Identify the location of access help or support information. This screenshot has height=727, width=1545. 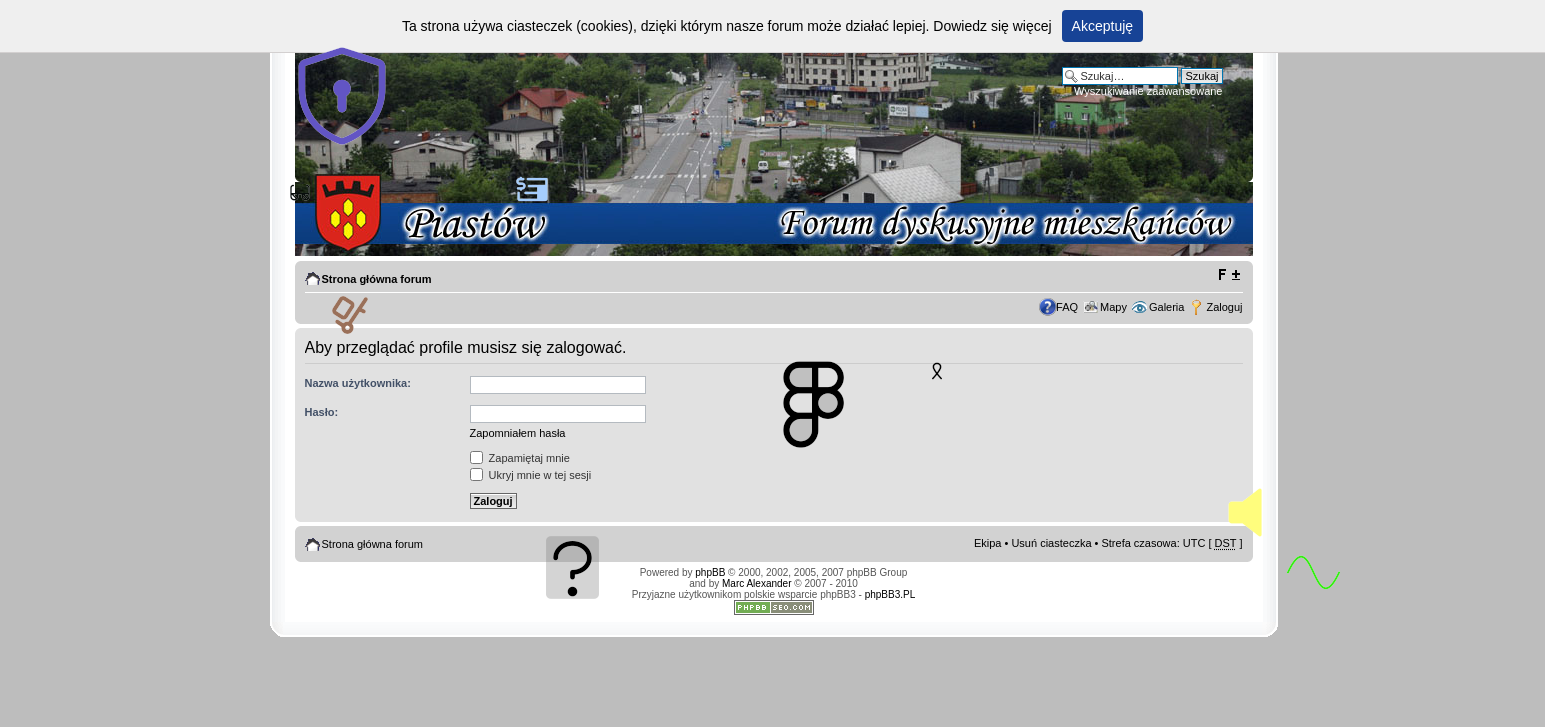
(572, 567).